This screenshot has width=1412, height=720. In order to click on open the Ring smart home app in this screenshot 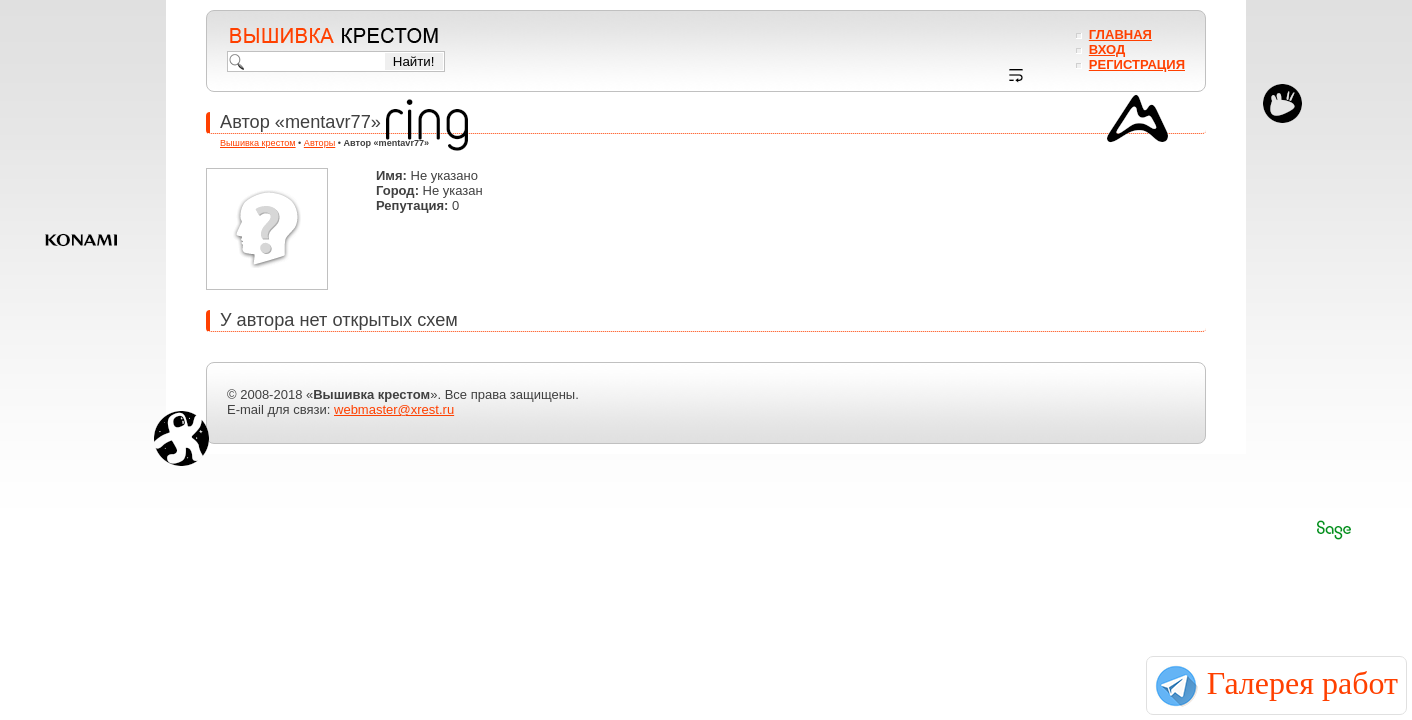, I will do `click(427, 125)`.